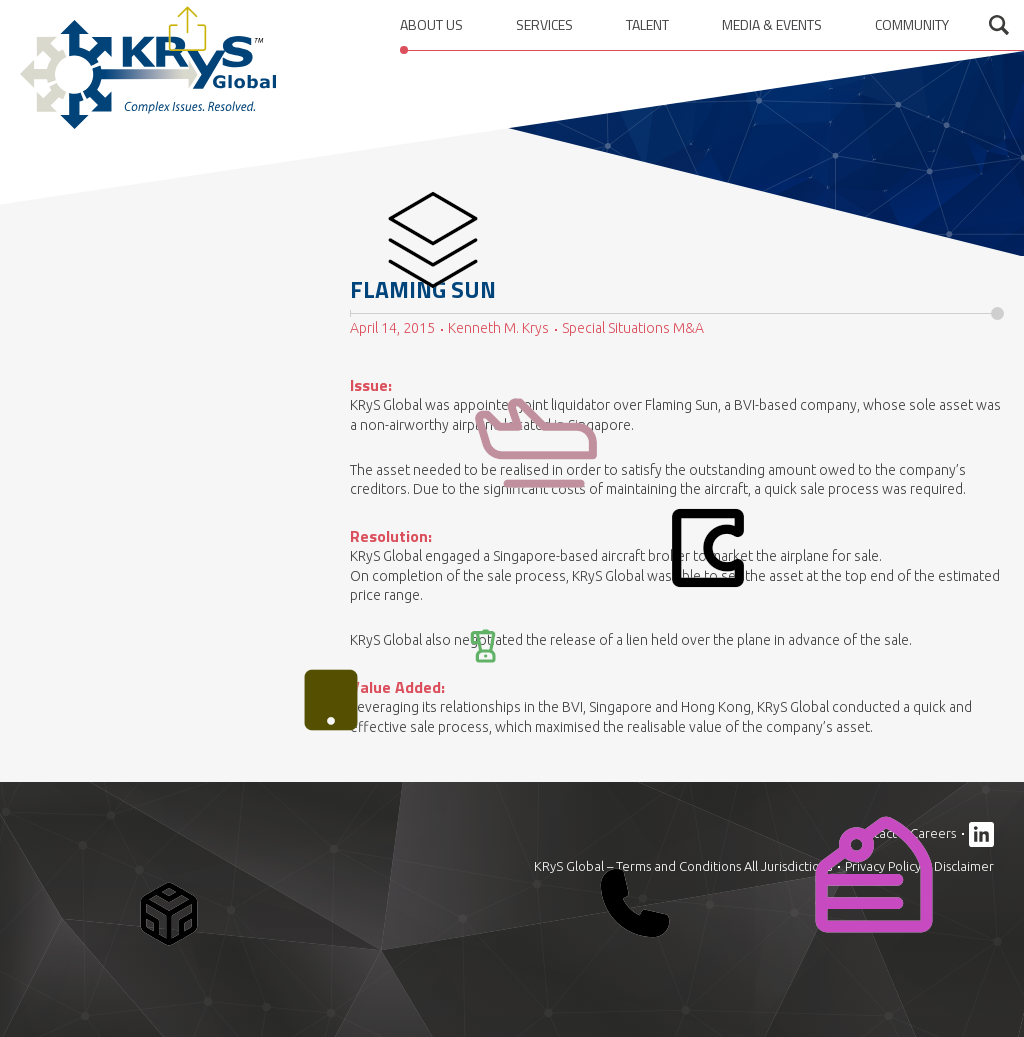 The image size is (1024, 1037). Describe the element at coordinates (536, 439) in the screenshot. I see `flight status: in progress` at that location.